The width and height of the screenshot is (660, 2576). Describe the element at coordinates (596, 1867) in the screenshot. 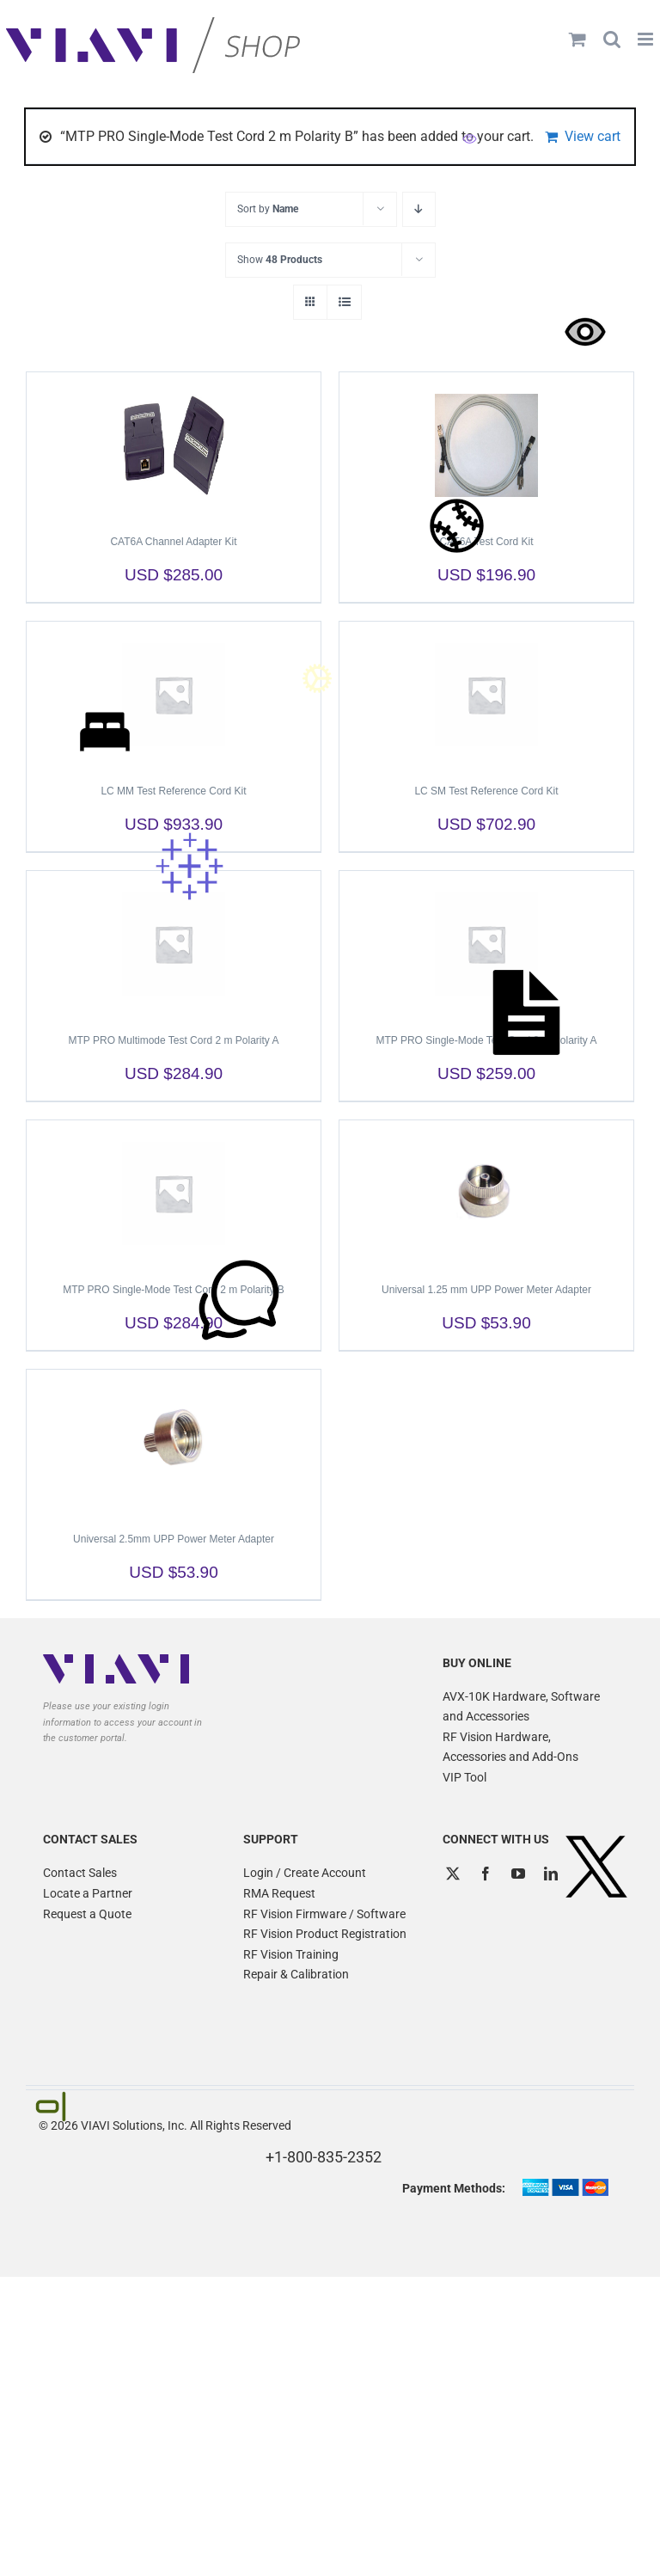

I see `share to X (formerly Twitter)` at that location.